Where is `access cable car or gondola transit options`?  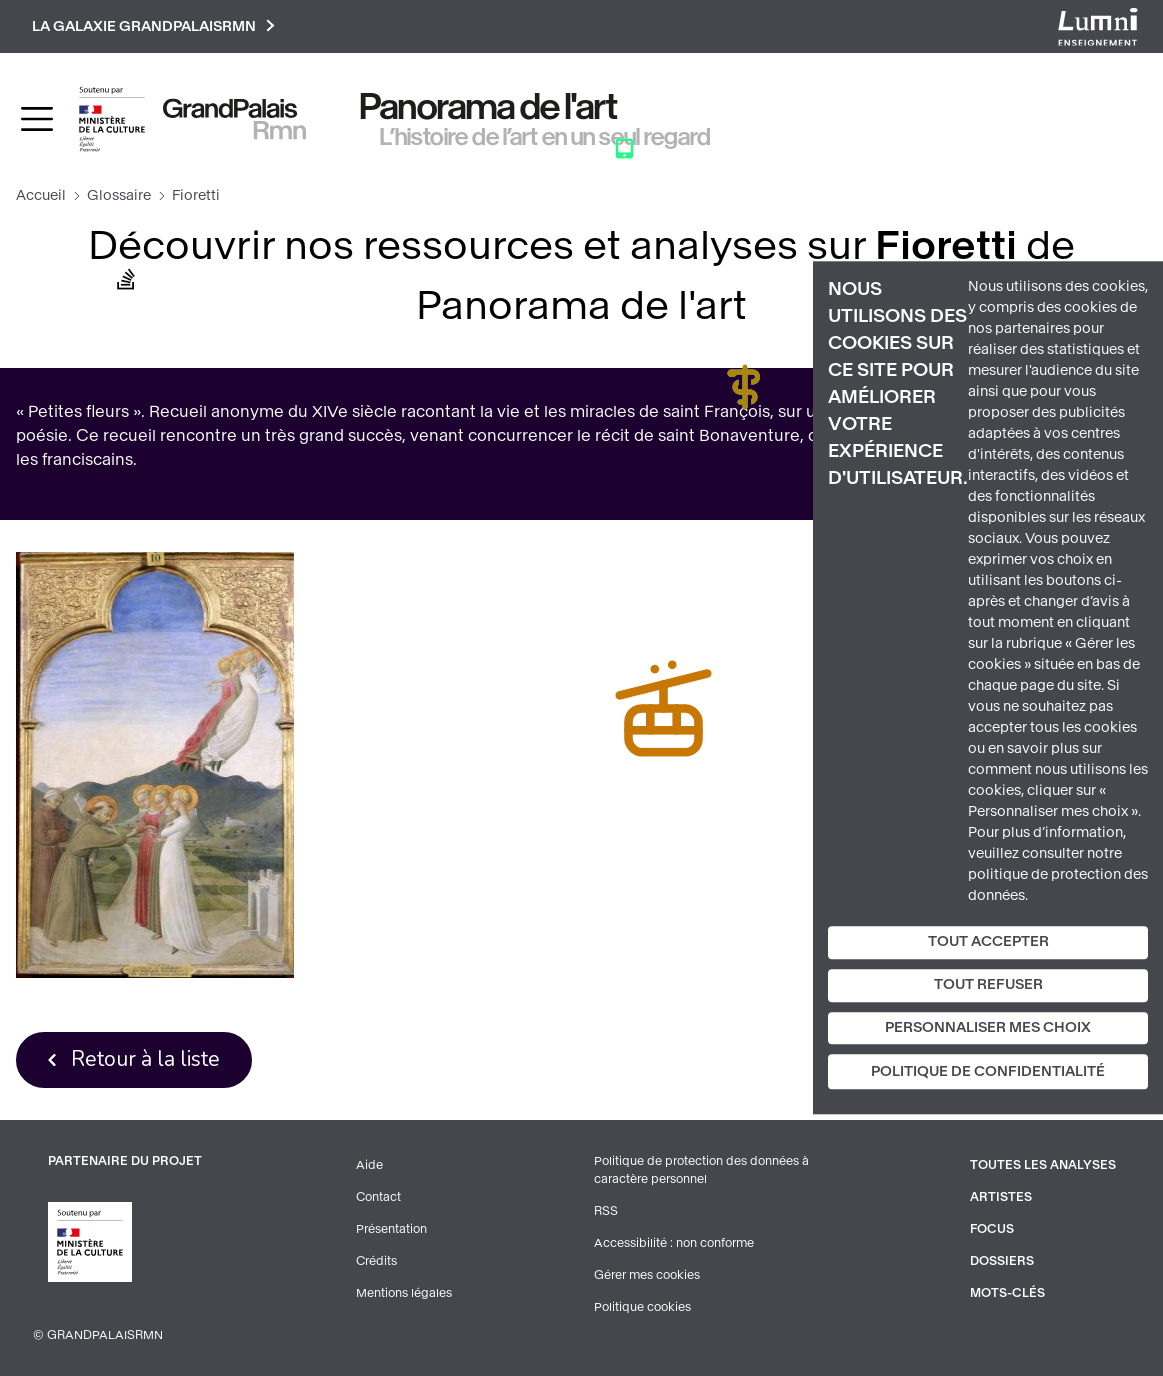
access cable car or gondola transit options is located at coordinates (663, 708).